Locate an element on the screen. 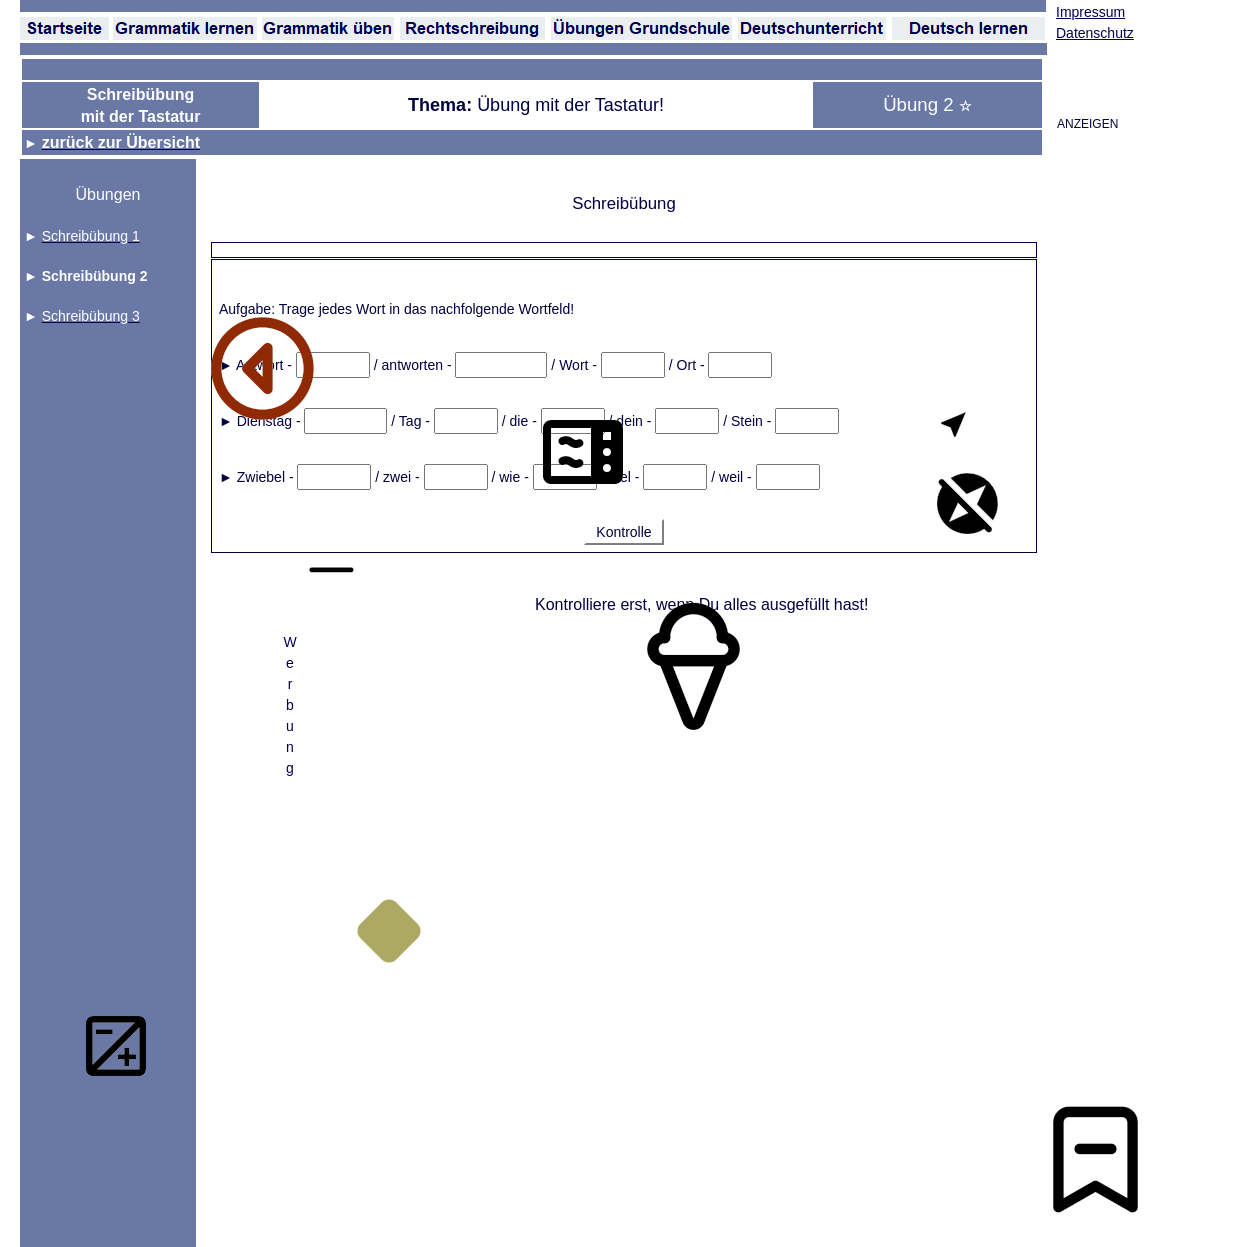 This screenshot has height=1247, width=1250. adjust image exposure settings is located at coordinates (116, 1046).